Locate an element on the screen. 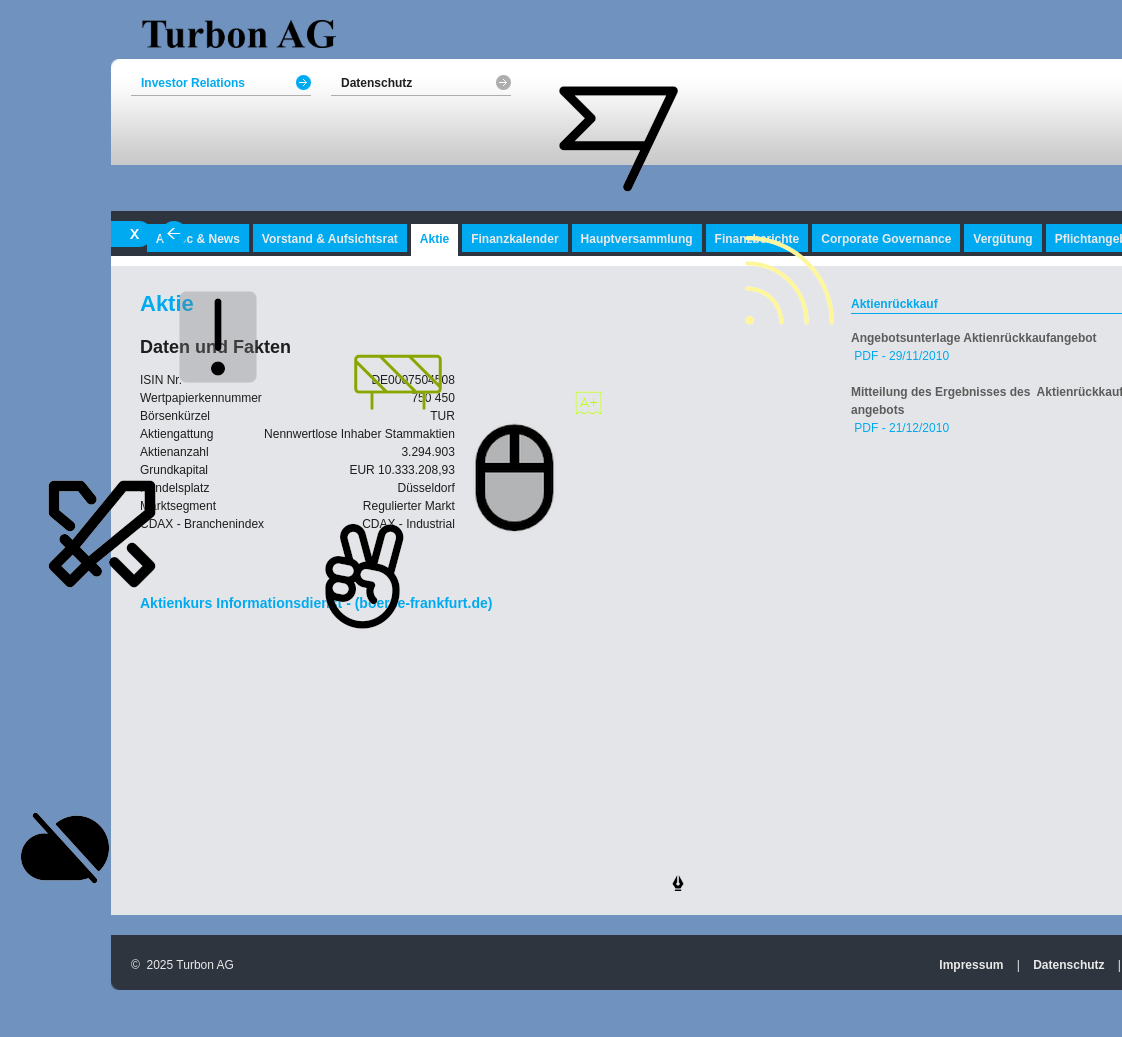 The image size is (1122, 1037). start a battle or combat mode is located at coordinates (102, 534).